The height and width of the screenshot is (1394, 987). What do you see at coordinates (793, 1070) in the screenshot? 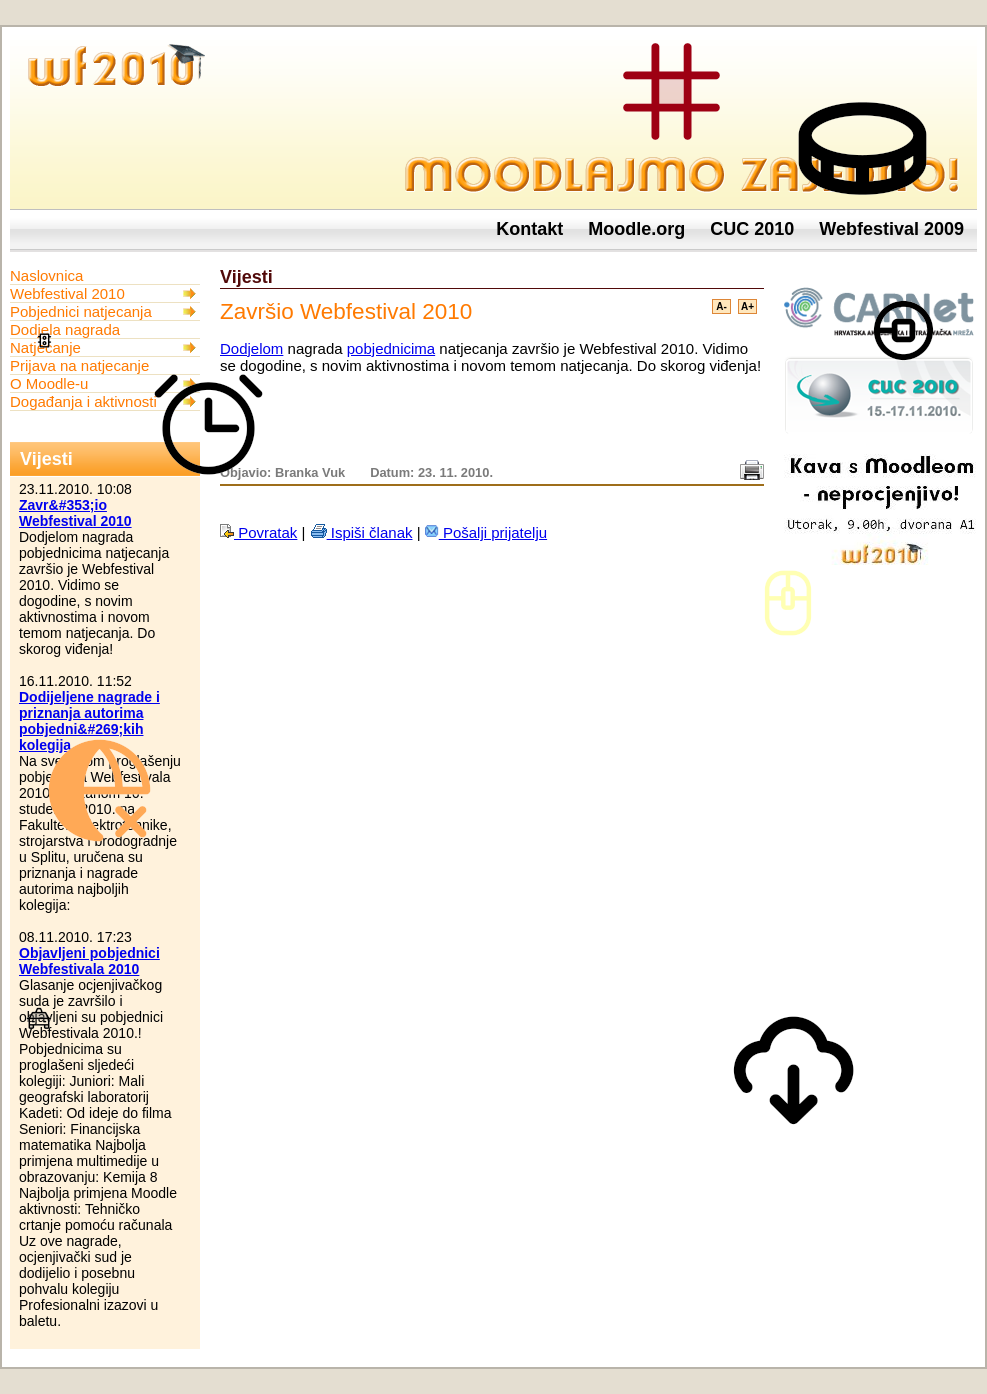
I see `download file from cloud storage` at bounding box center [793, 1070].